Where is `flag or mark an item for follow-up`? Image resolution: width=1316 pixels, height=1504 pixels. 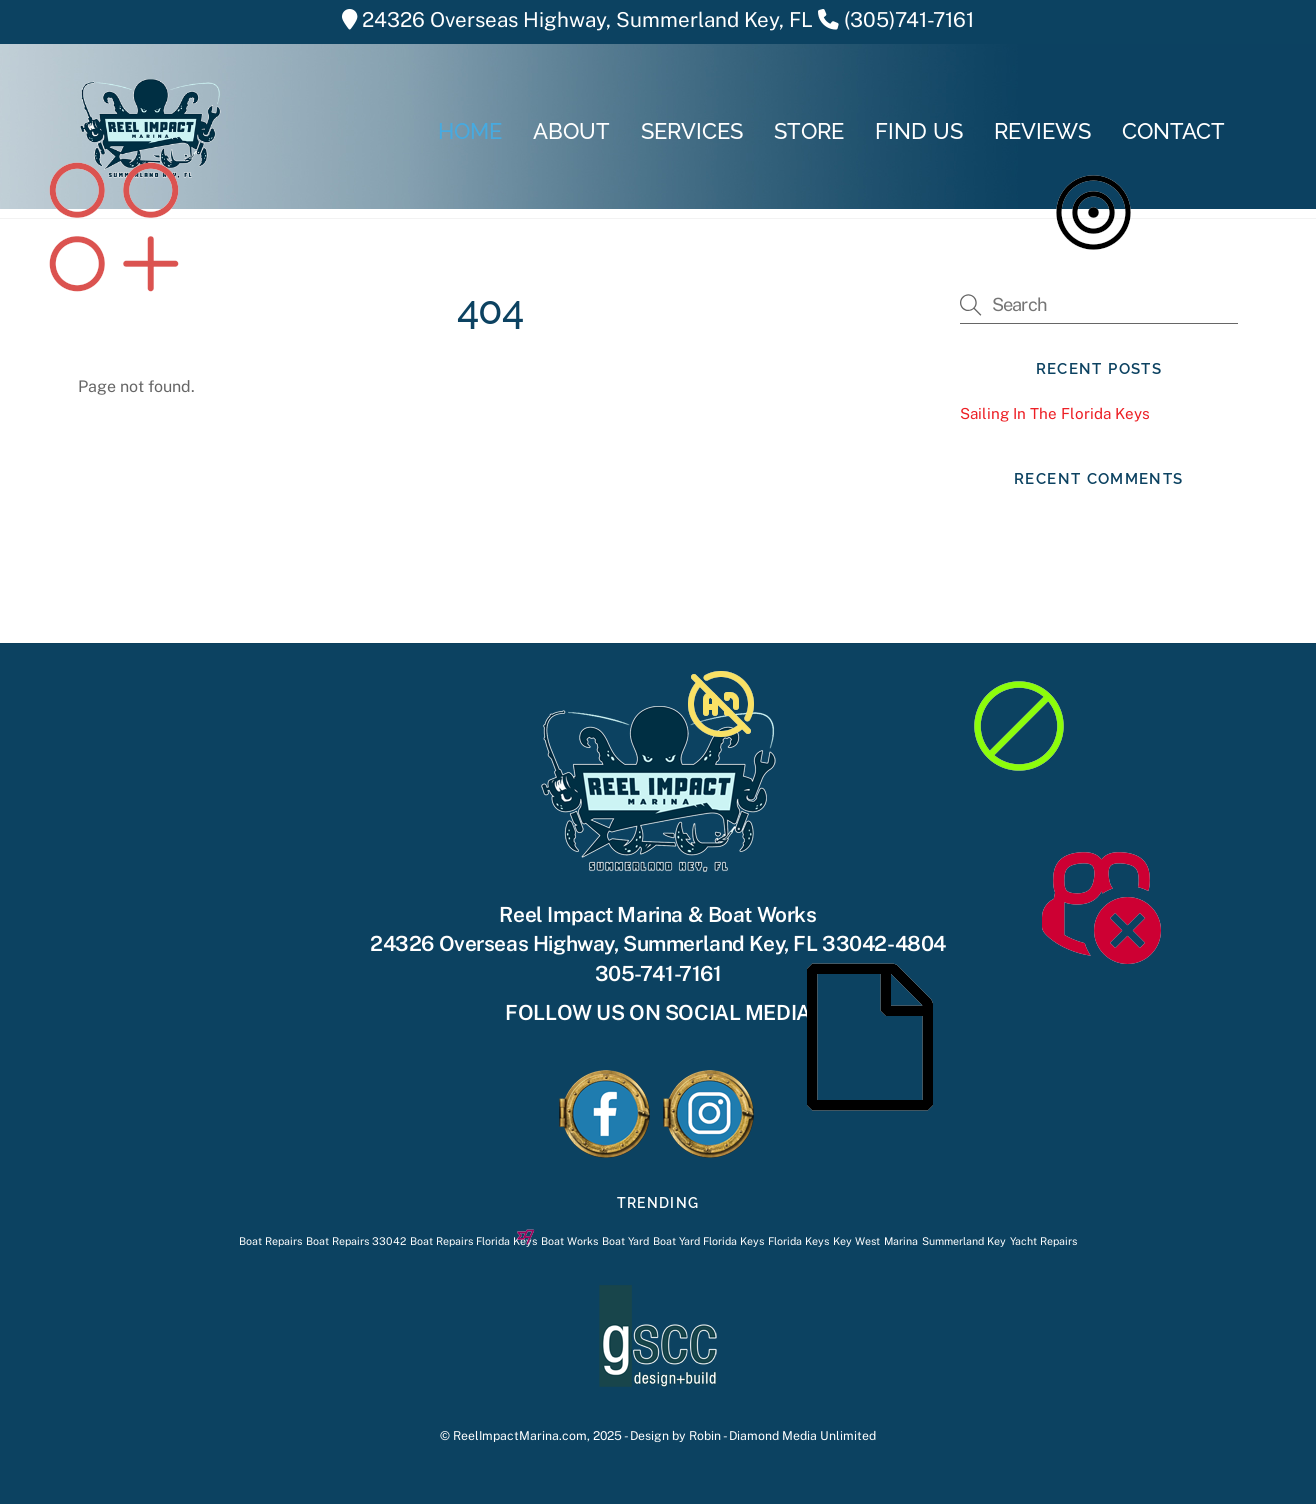 flag or mark an item for follow-up is located at coordinates (525, 1236).